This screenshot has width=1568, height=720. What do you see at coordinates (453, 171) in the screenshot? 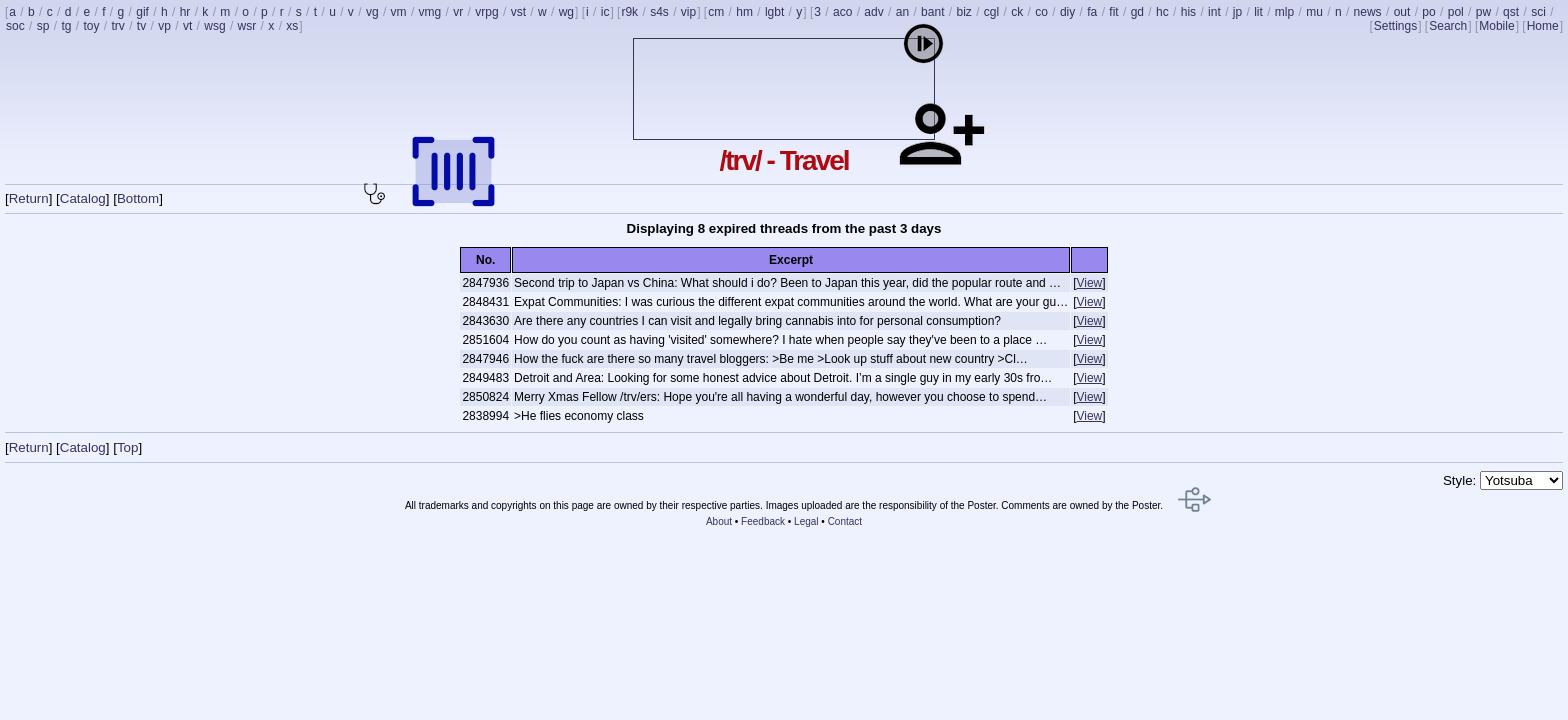
I see `scan a barcode` at bounding box center [453, 171].